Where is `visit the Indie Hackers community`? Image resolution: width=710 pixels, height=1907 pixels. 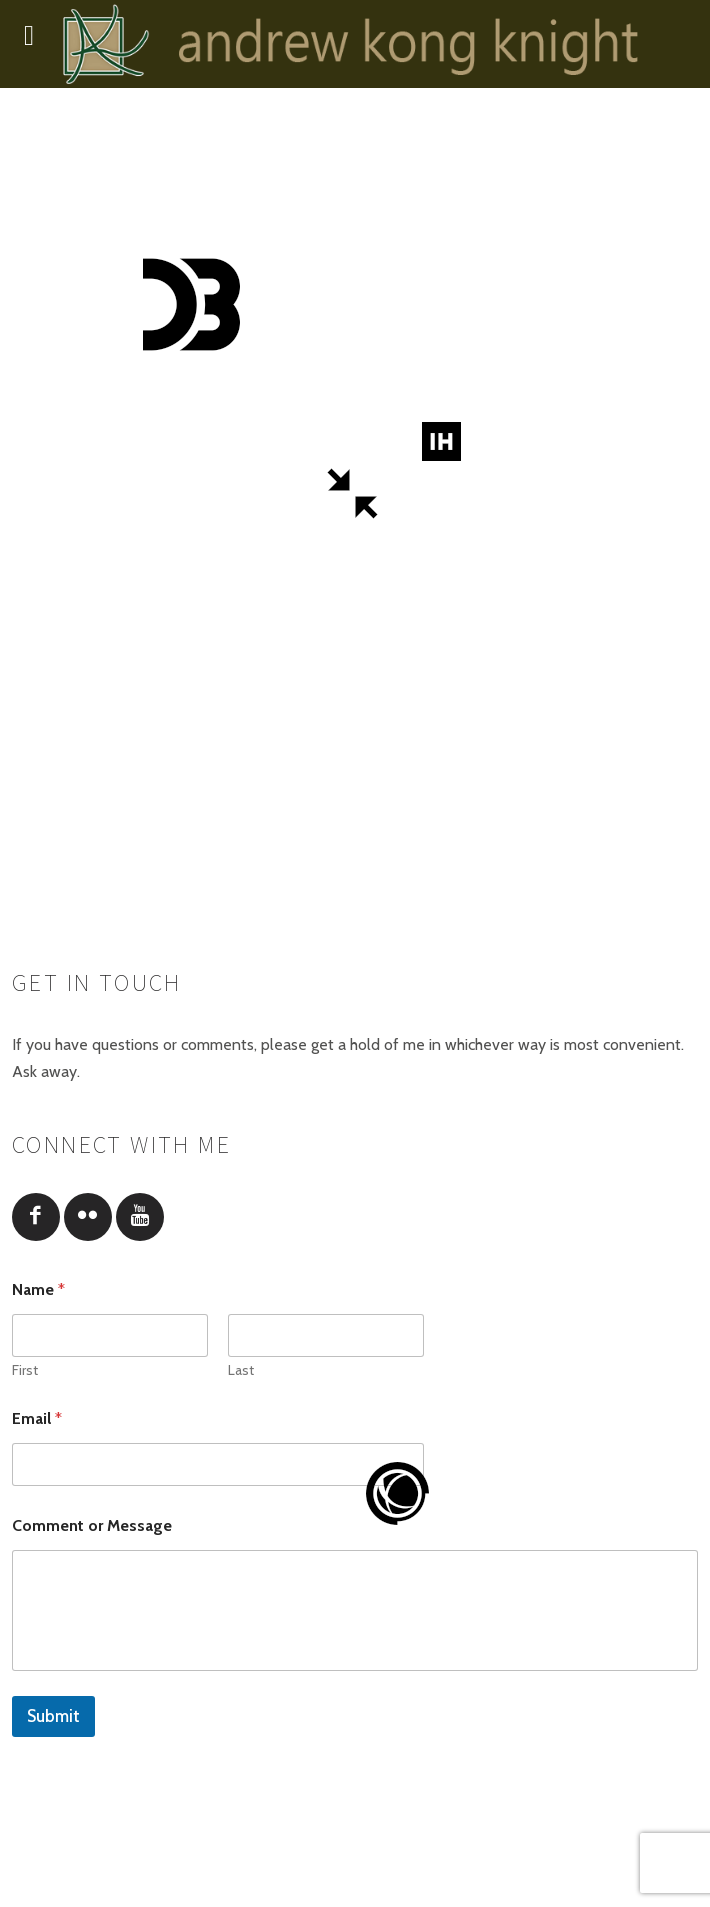
visit the Indie Hackers community is located at coordinates (441, 441).